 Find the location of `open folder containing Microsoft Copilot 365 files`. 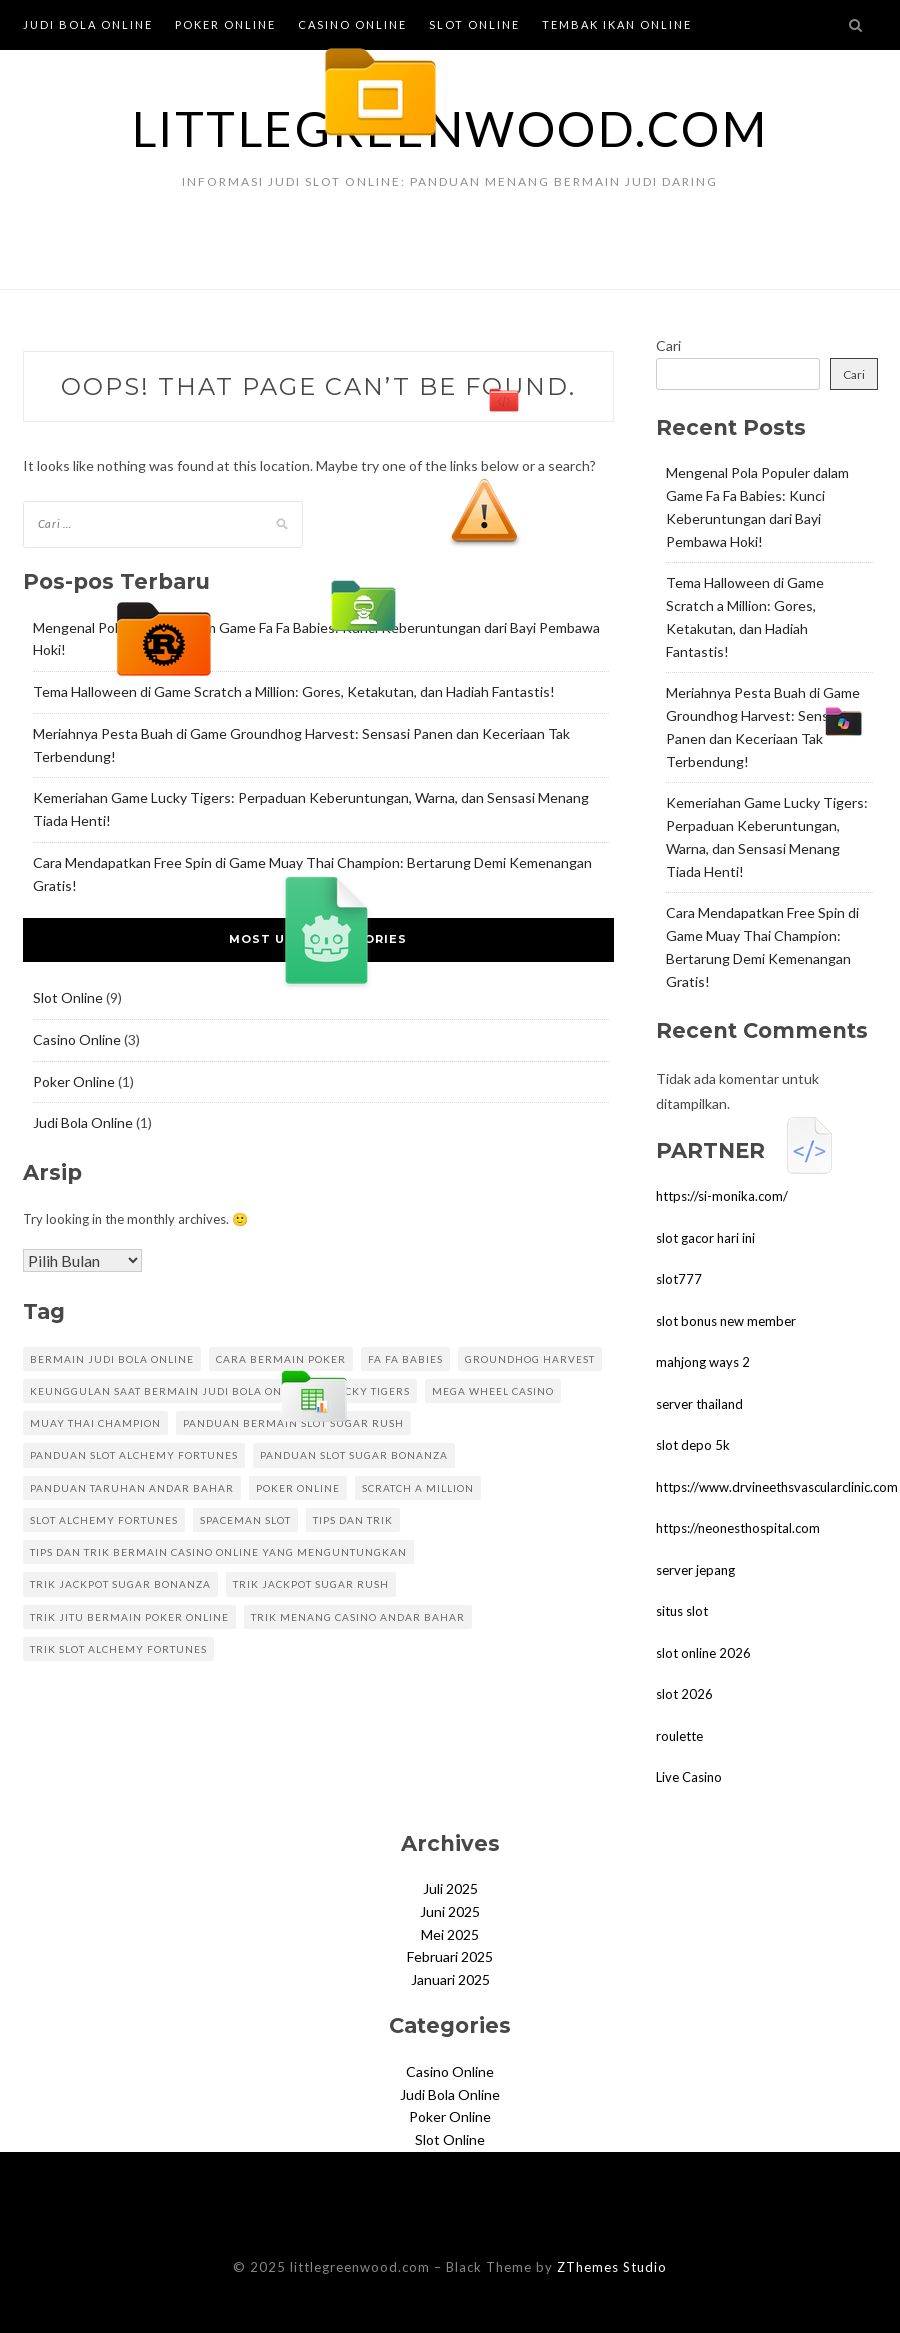

open folder containing Microsoft Copilot 365 files is located at coordinates (843, 722).